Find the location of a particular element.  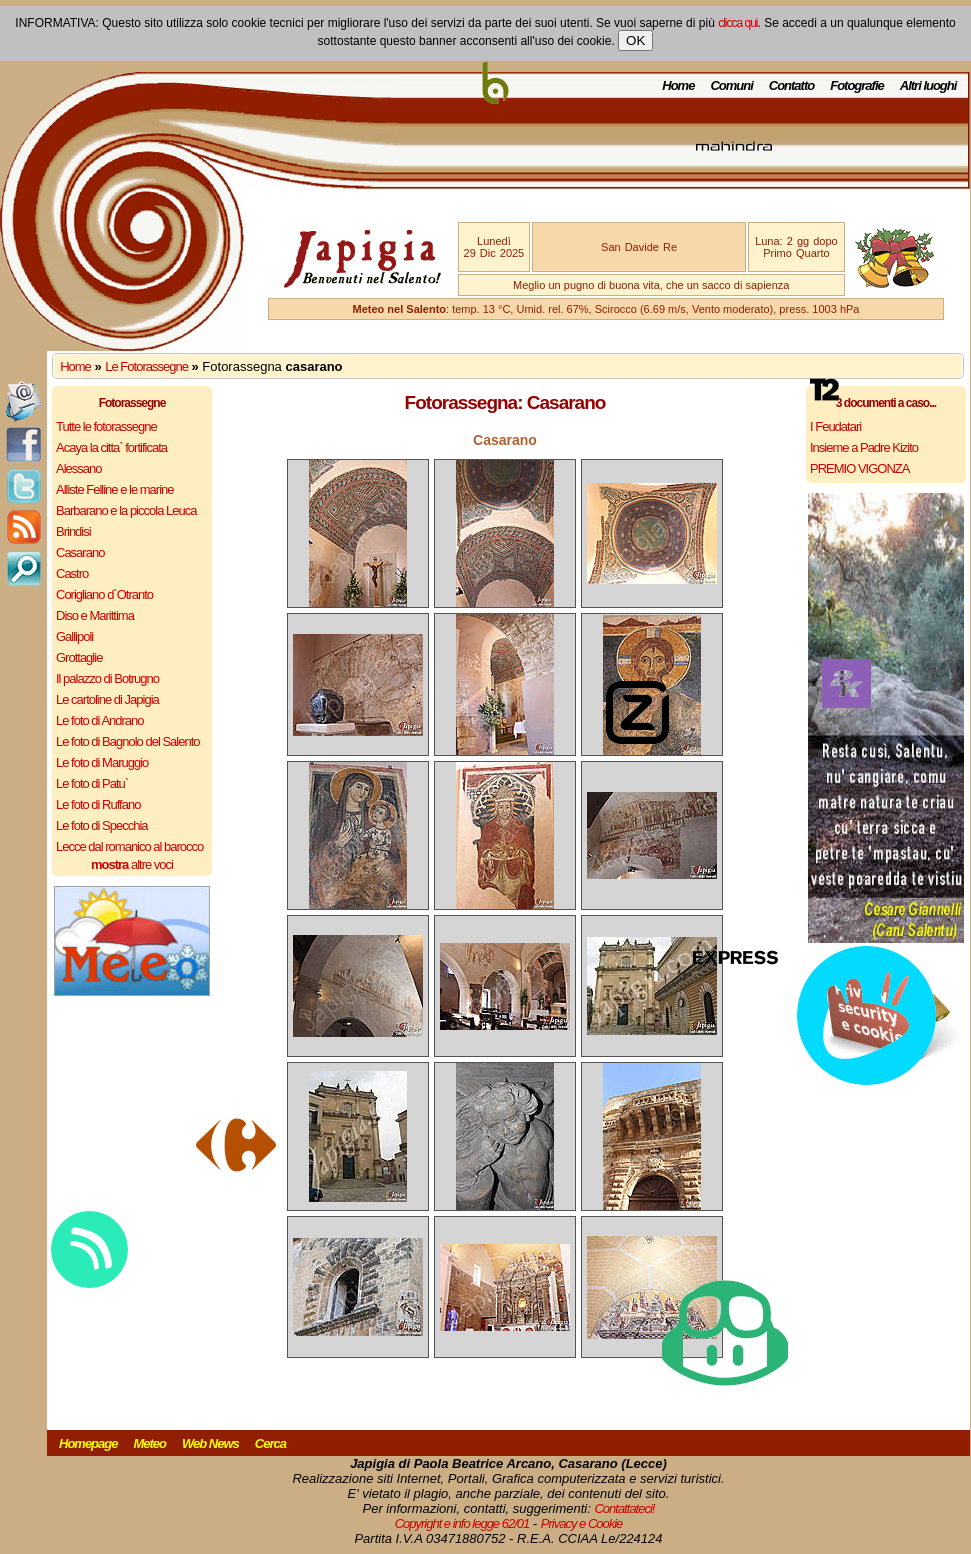

open the ziggo app is located at coordinates (637, 712).